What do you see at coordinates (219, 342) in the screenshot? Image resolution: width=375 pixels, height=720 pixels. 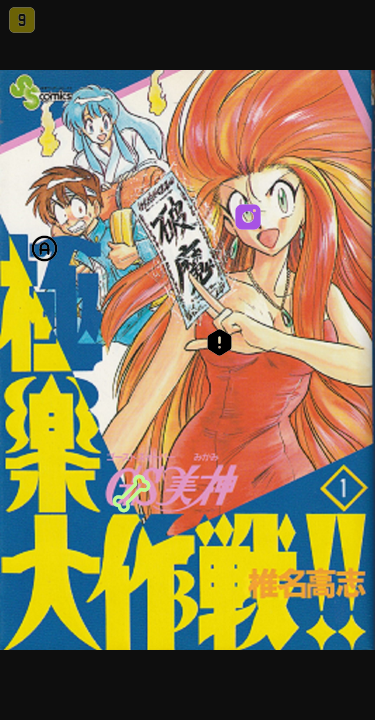 I see `indicates a warning or alert status` at bounding box center [219, 342].